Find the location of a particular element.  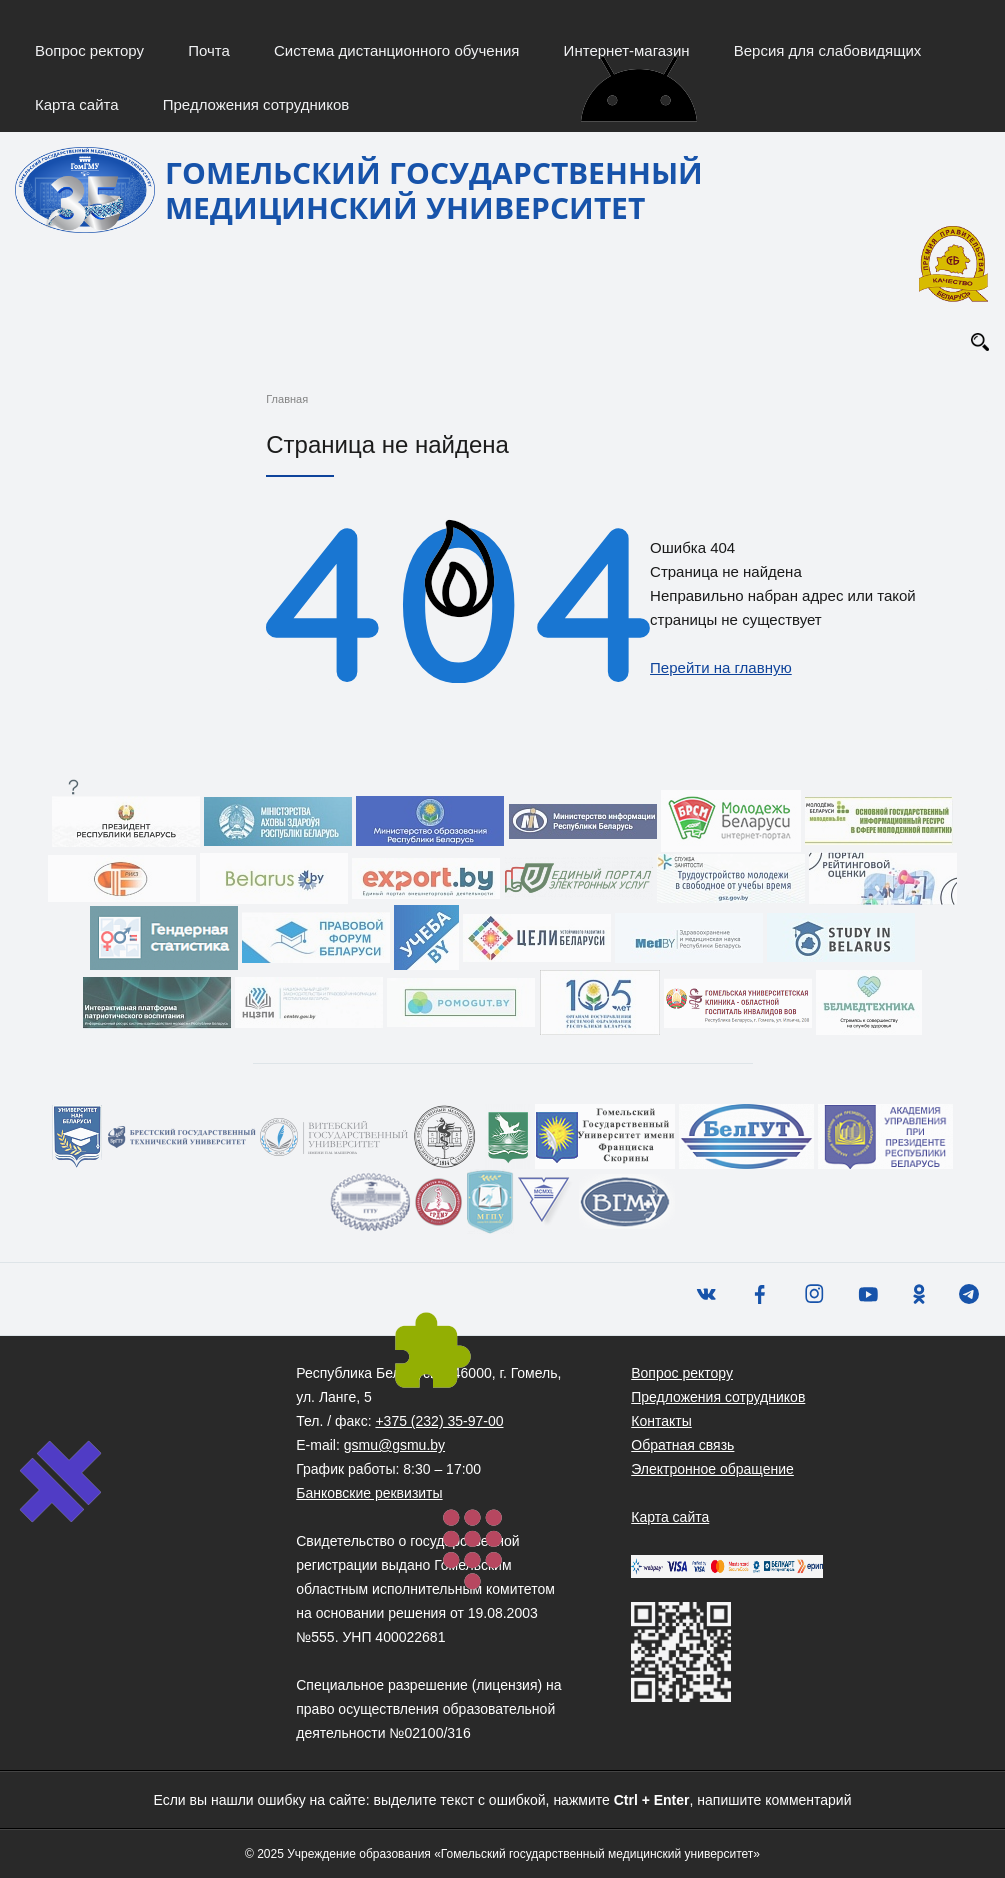

capacitor framework logo is located at coordinates (60, 1481).